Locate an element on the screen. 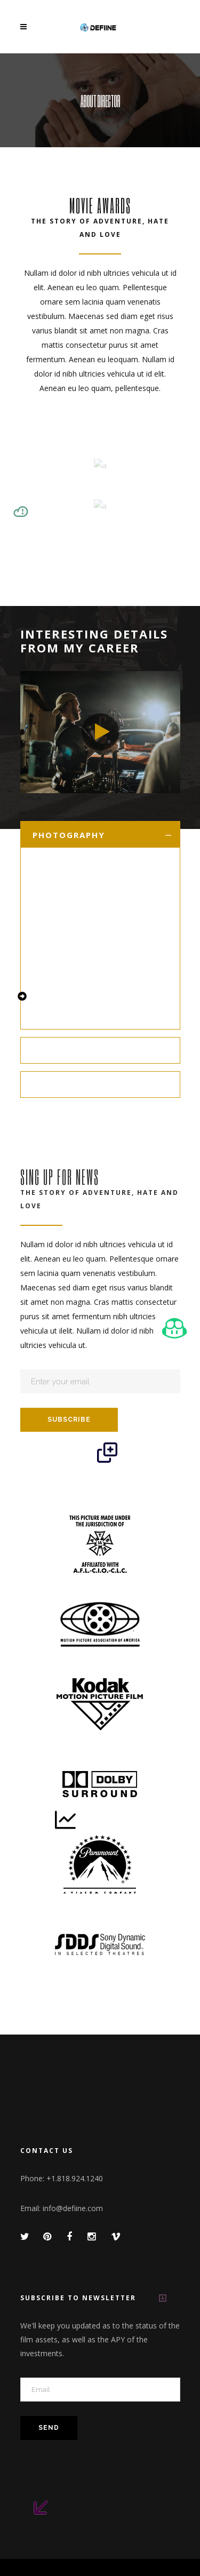 The height and width of the screenshot is (2576, 200). view analytics or statistics is located at coordinates (65, 1820).